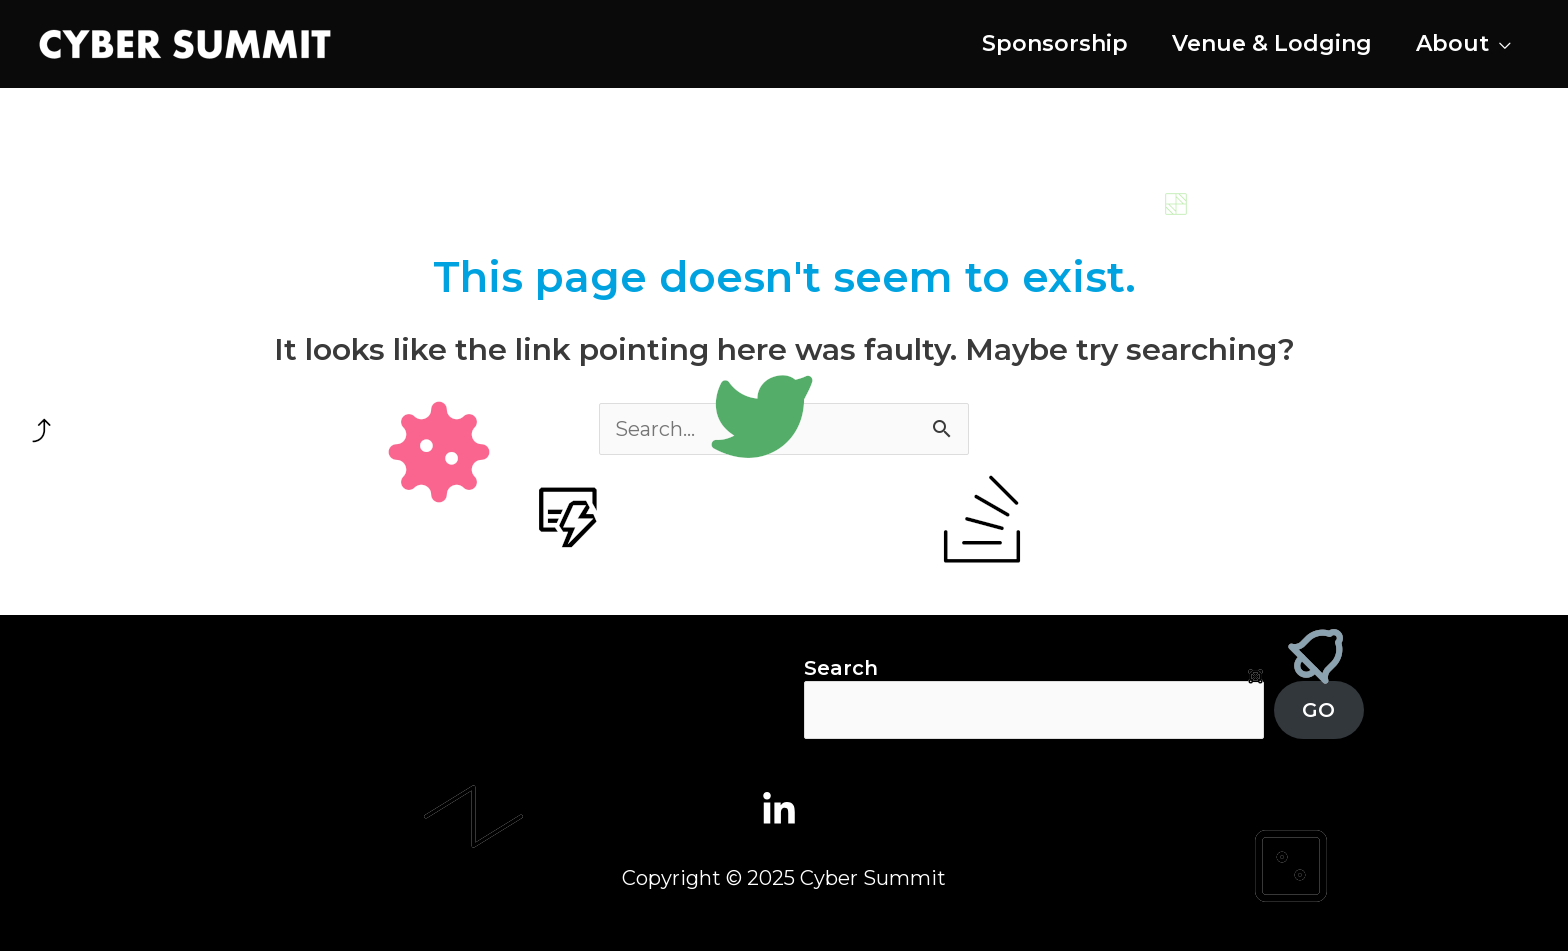  What do you see at coordinates (1176, 204) in the screenshot?
I see `toggle transparency grid view` at bounding box center [1176, 204].